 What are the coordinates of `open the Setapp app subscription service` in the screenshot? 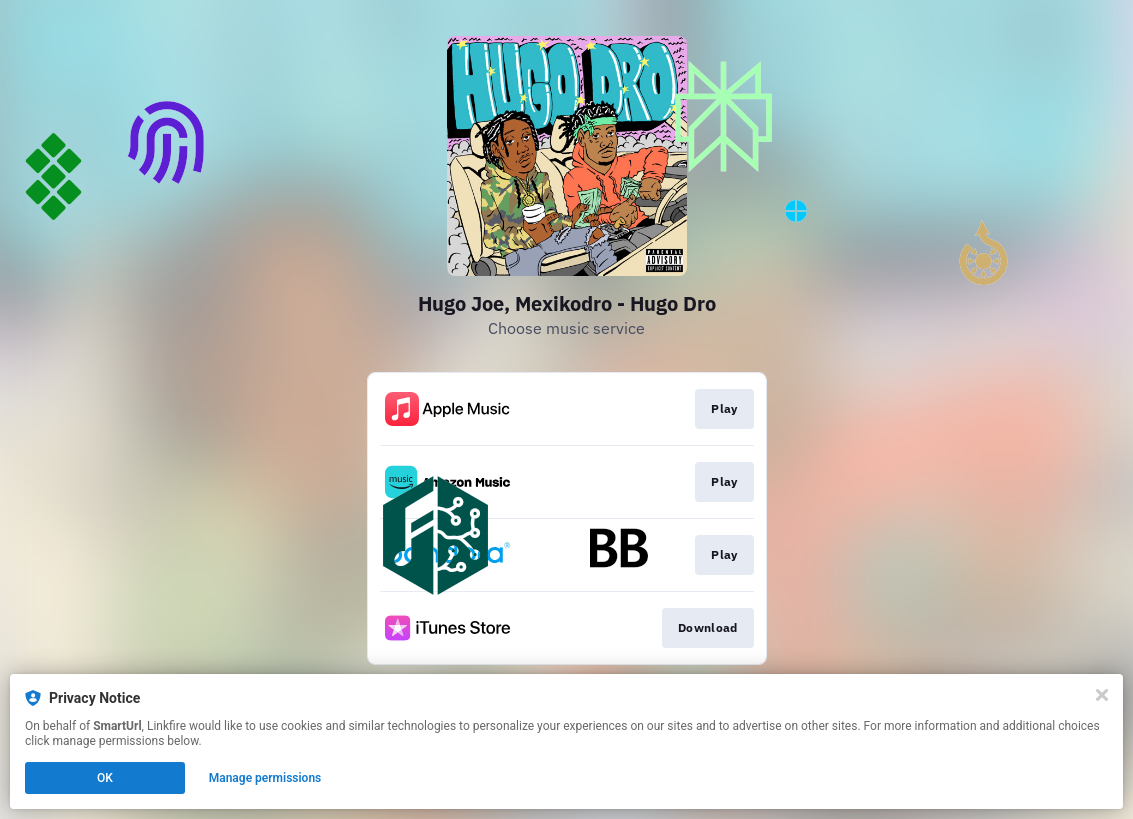 It's located at (53, 176).